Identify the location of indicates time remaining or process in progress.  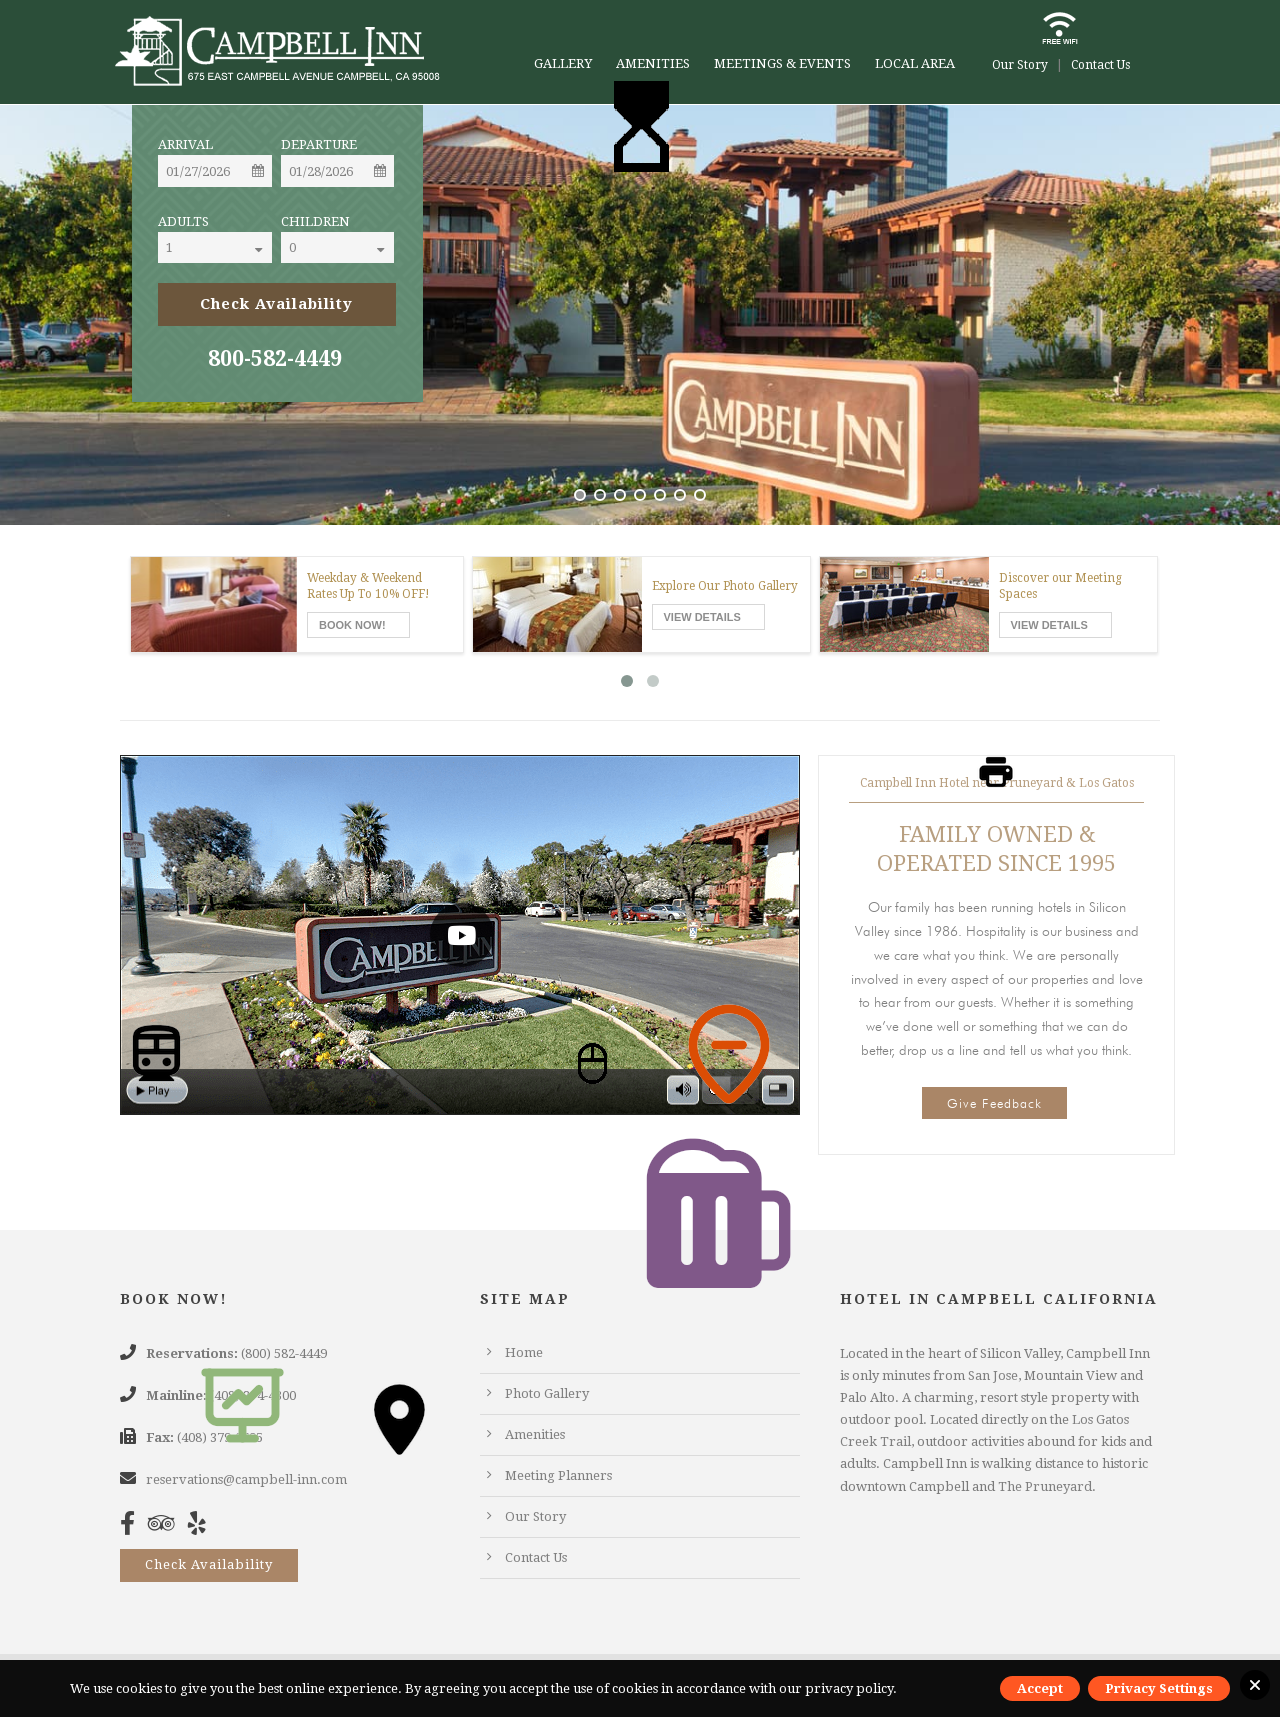
(641, 126).